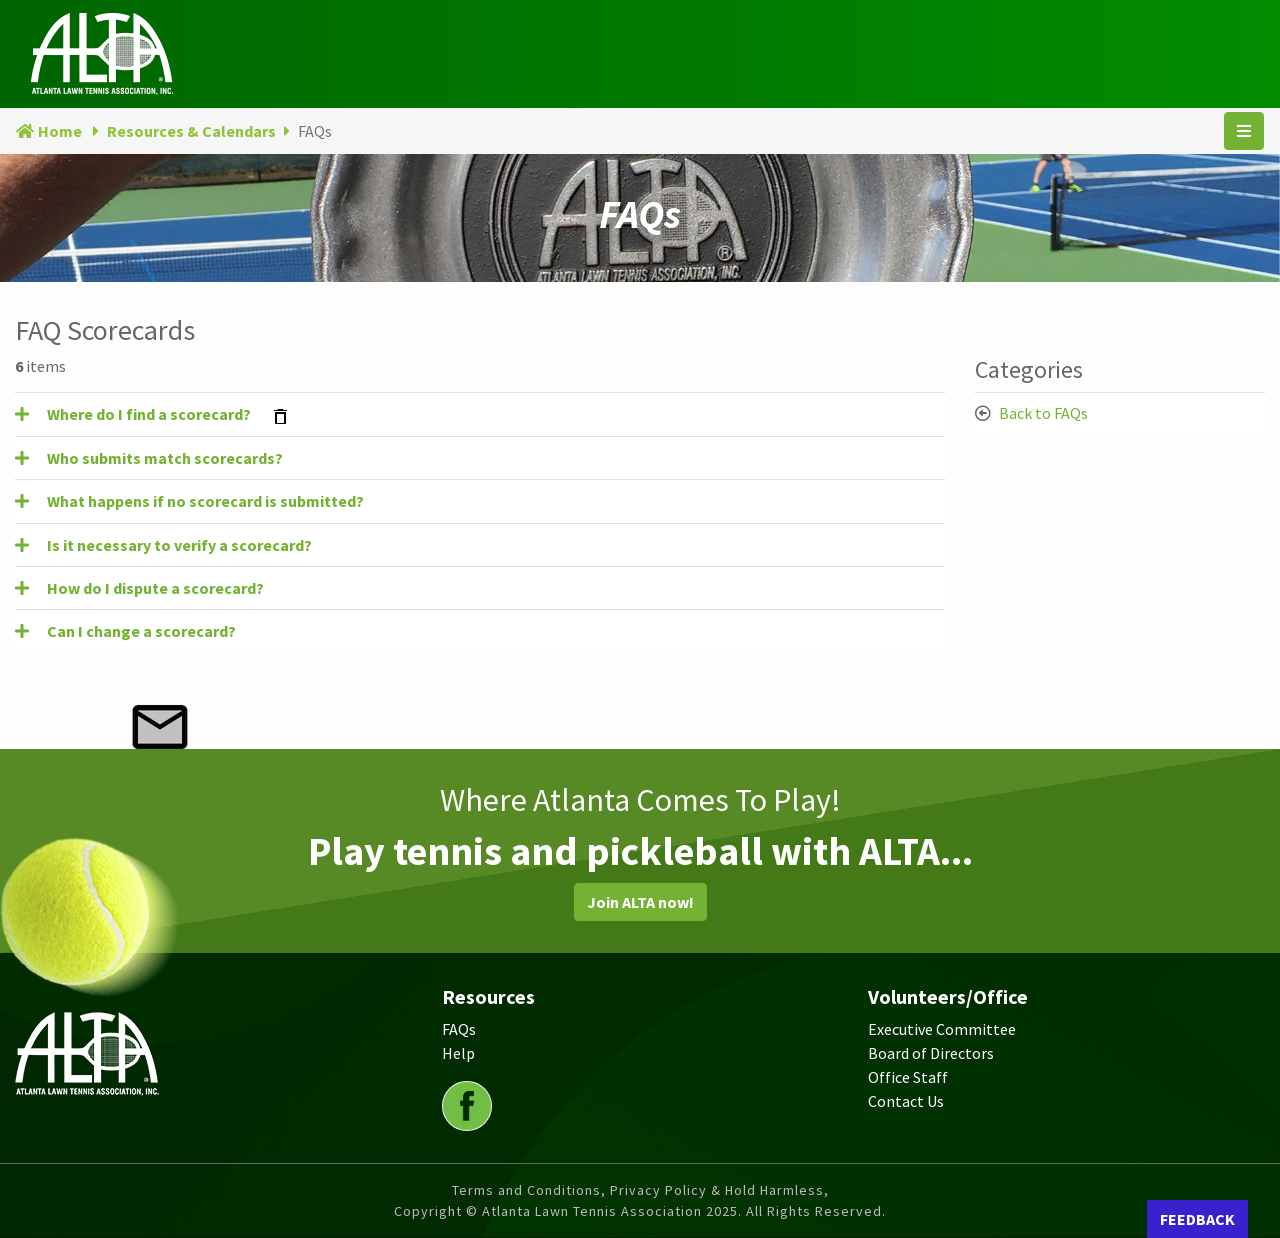 Image resolution: width=1280 pixels, height=1238 pixels. Describe the element at coordinates (280, 416) in the screenshot. I see `delete selected item` at that location.